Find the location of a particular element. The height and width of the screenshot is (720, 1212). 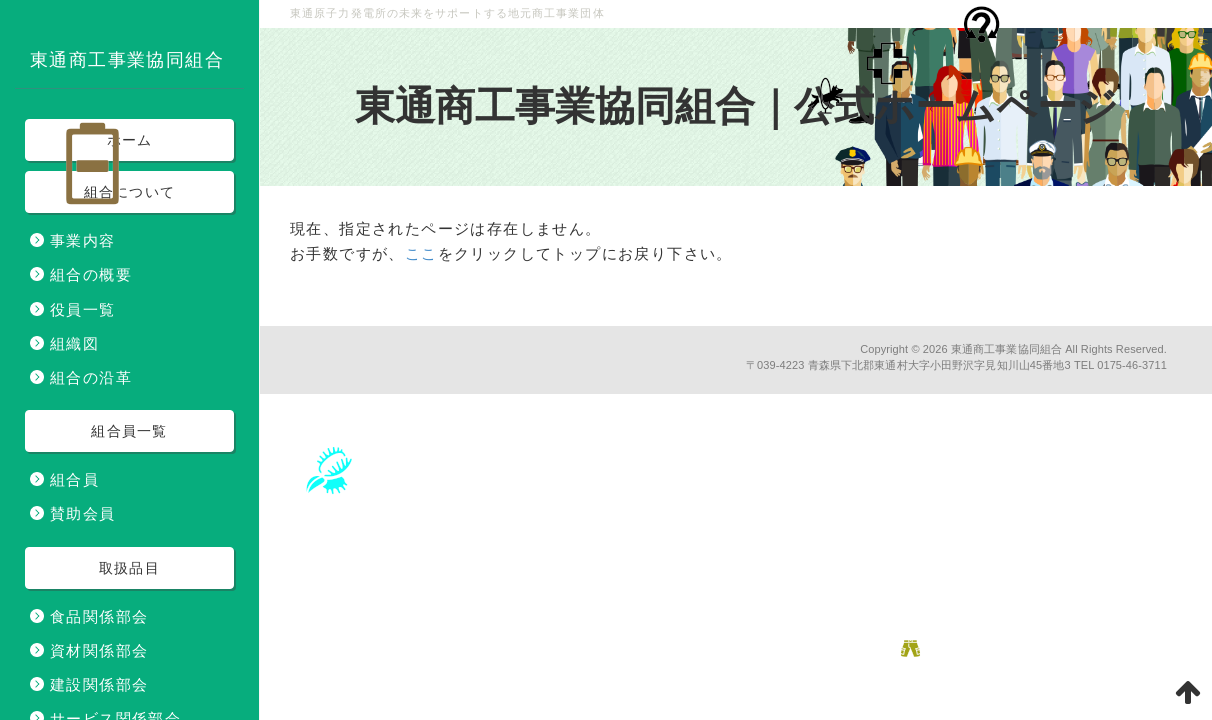

select shorts or casual clothing option is located at coordinates (910, 648).